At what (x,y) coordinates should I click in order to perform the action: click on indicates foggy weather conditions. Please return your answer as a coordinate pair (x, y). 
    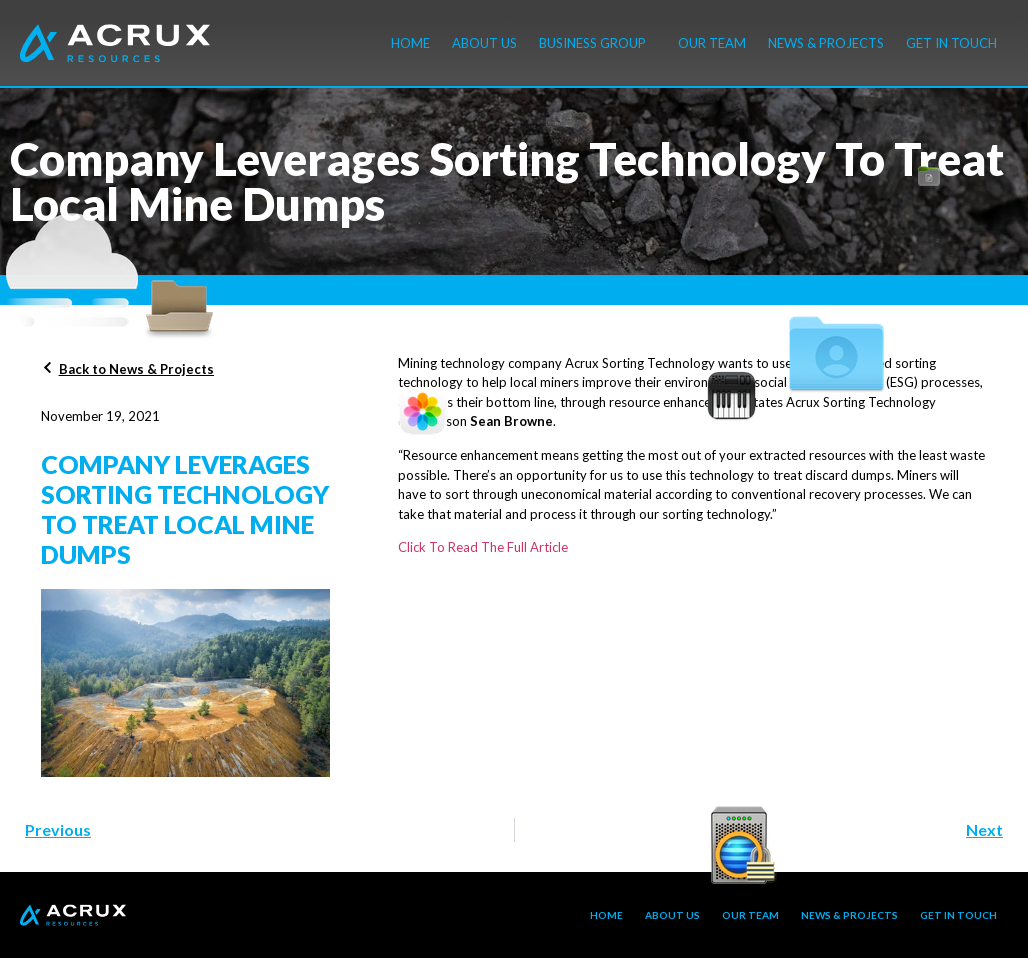
    Looking at the image, I should click on (72, 270).